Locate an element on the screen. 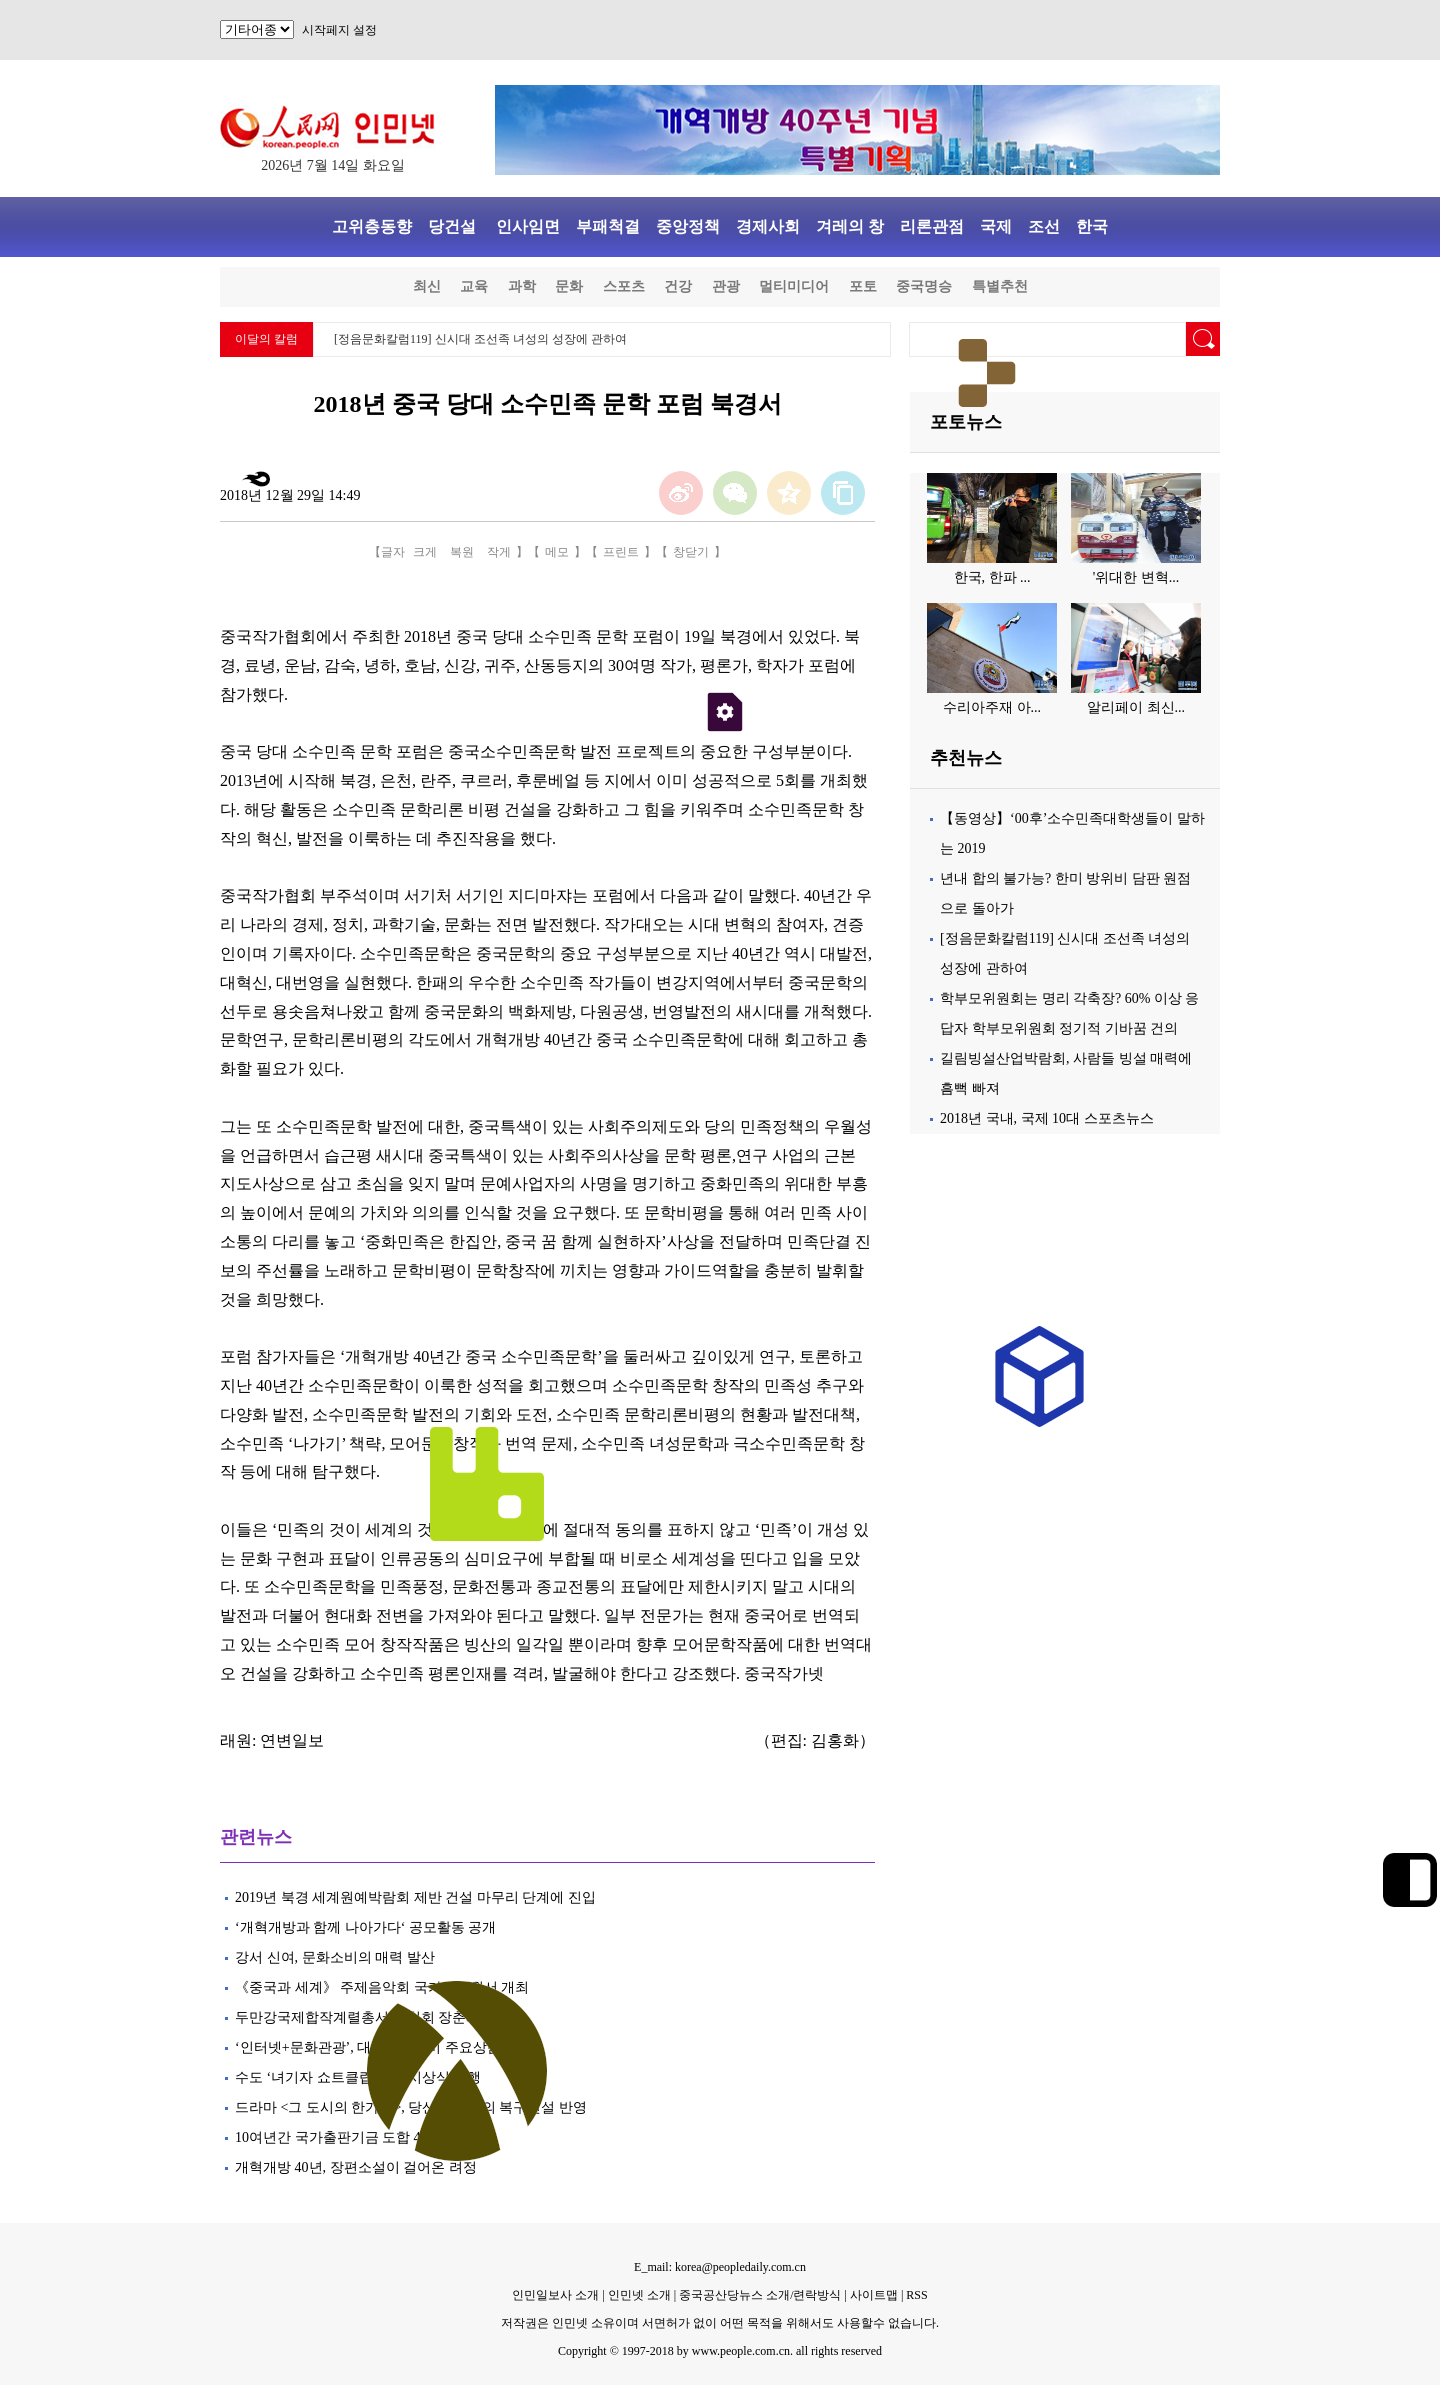  racket programming language logo is located at coordinates (457, 2071).